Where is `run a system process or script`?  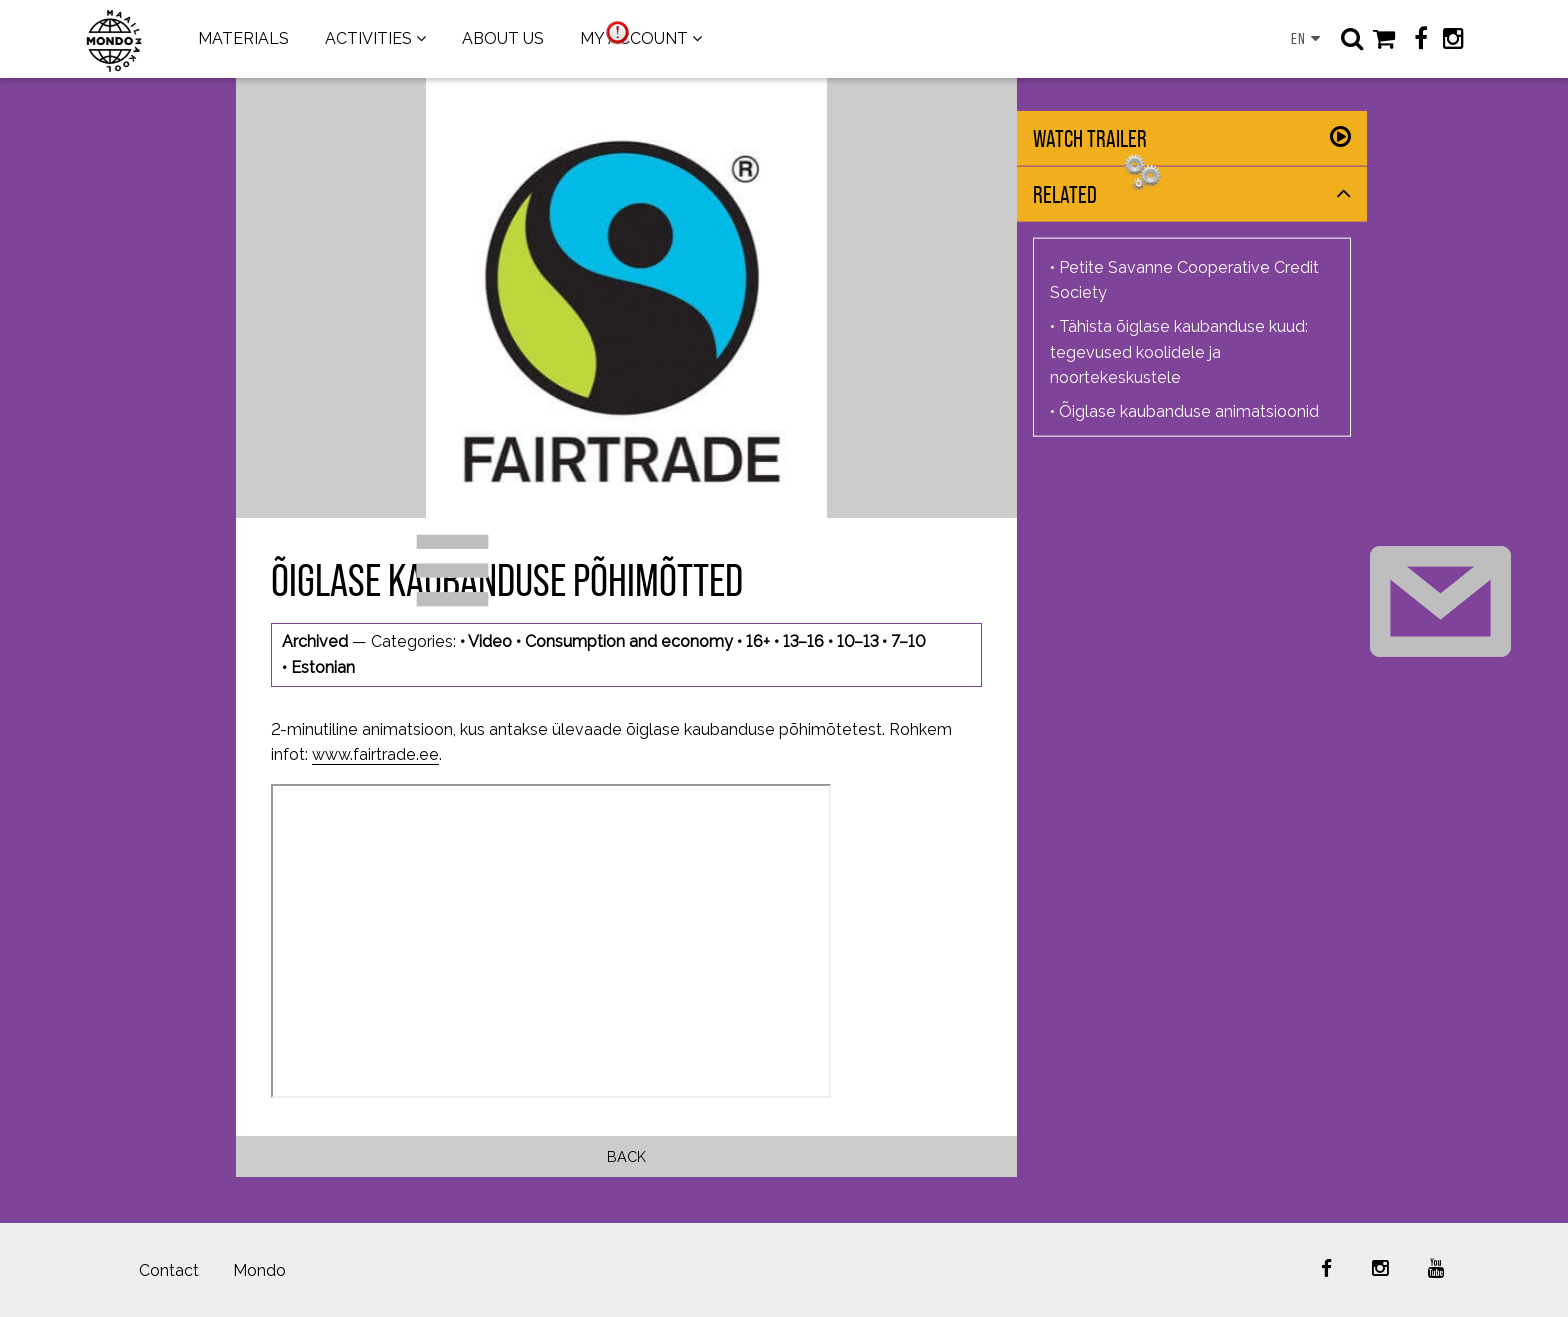
run a system process or script is located at coordinates (1143, 173).